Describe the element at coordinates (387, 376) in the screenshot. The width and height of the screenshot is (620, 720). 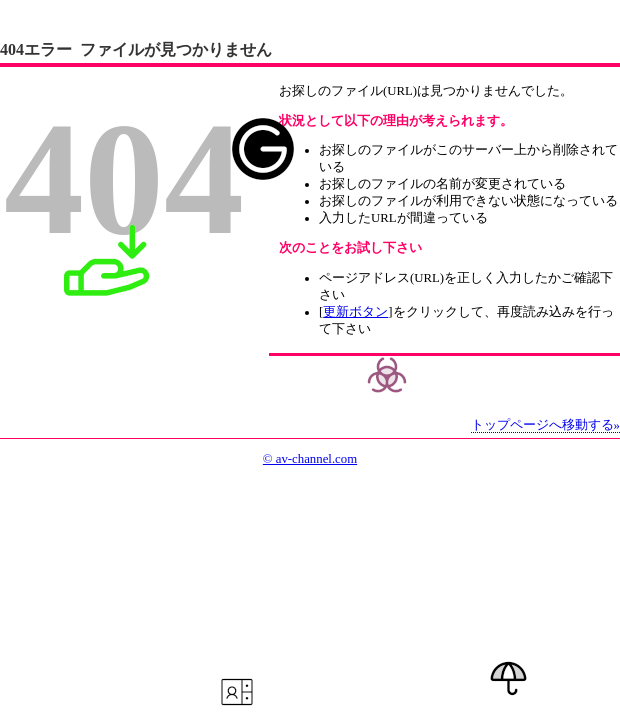
I see `indicates hazardous or dangerous content` at that location.